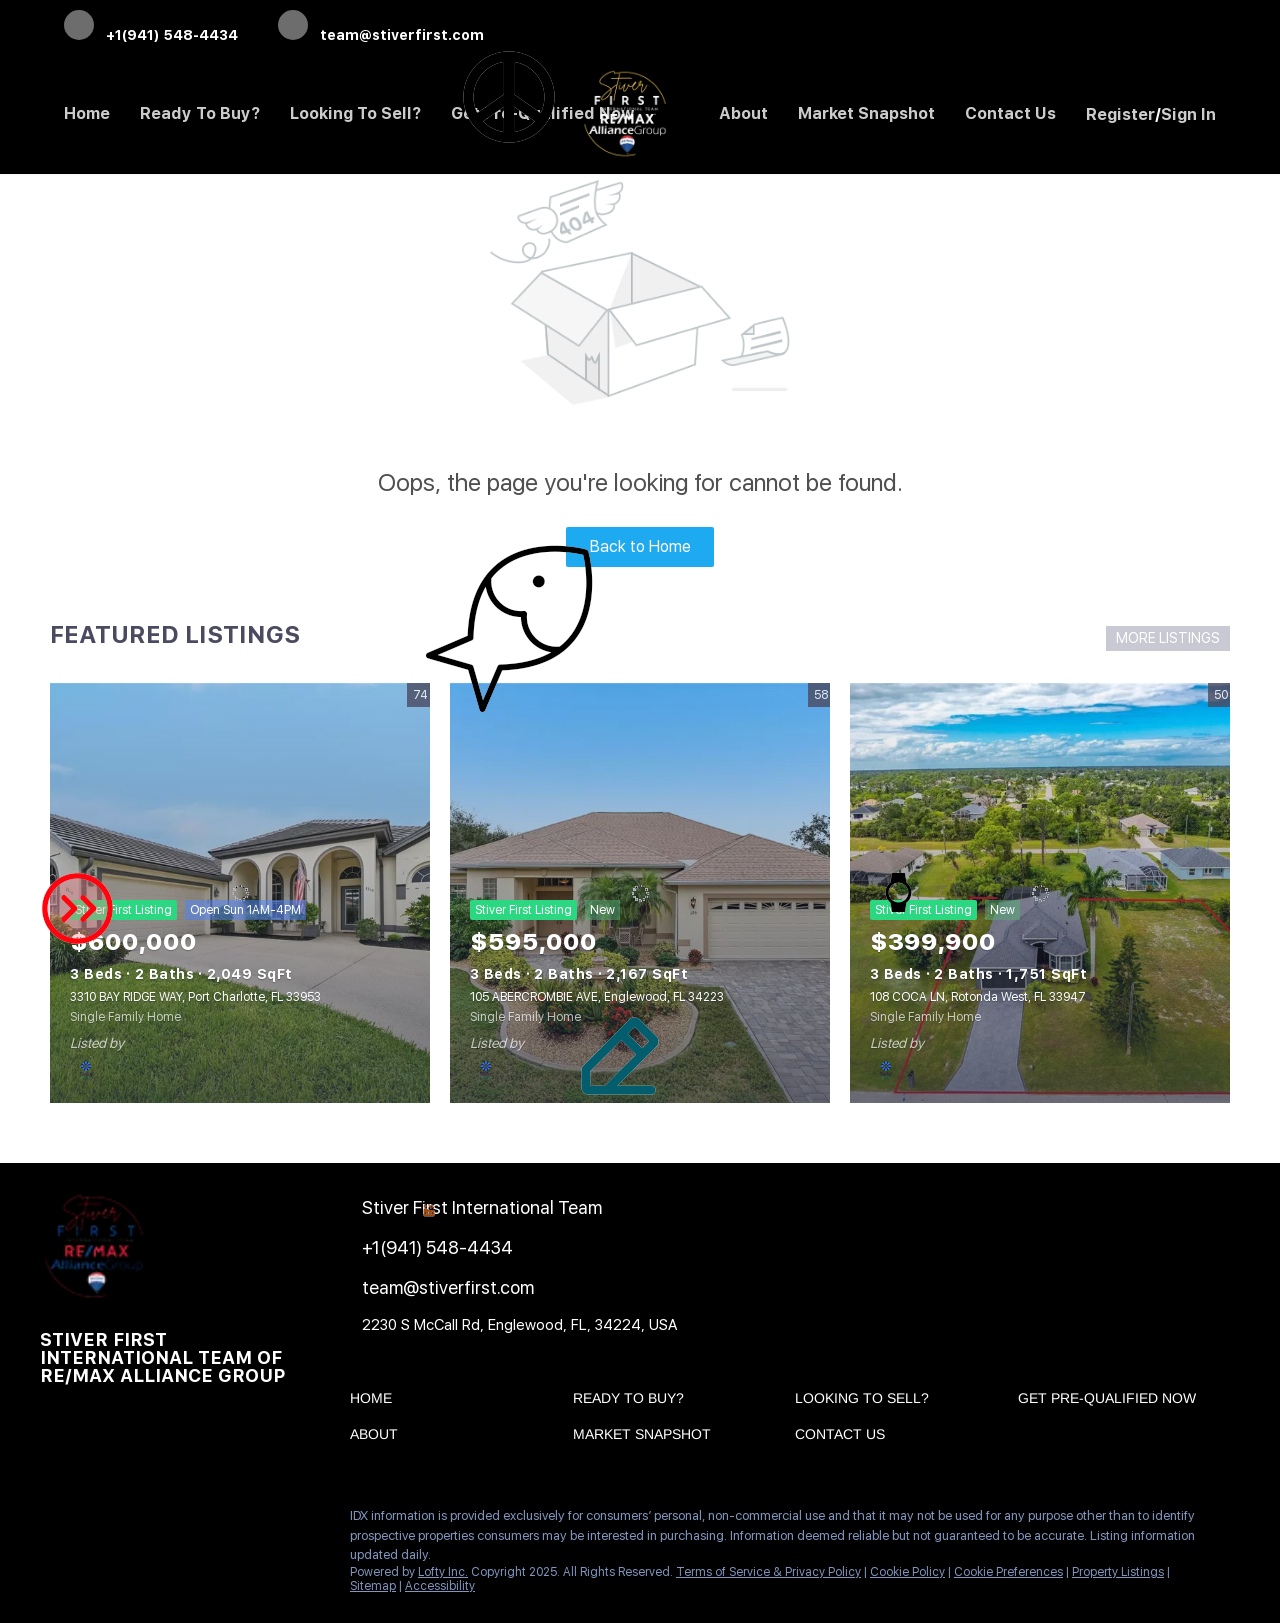 The image size is (1280, 1623). What do you see at coordinates (429, 1210) in the screenshot?
I see `view spa or hot tub amenities` at bounding box center [429, 1210].